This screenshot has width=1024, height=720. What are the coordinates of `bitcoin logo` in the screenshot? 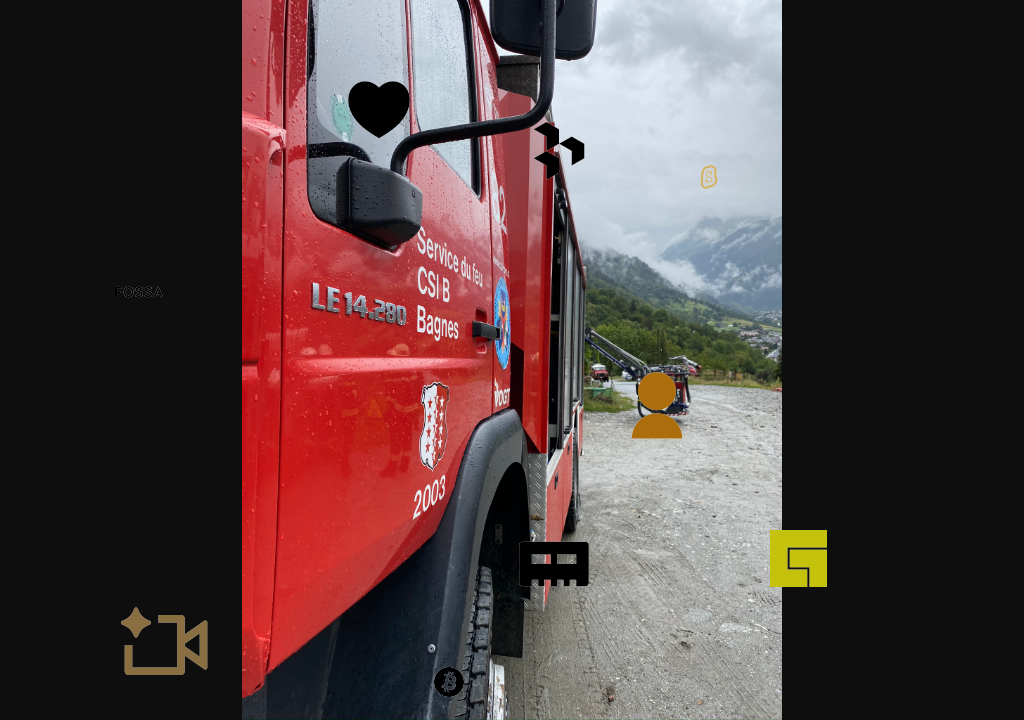 It's located at (449, 682).